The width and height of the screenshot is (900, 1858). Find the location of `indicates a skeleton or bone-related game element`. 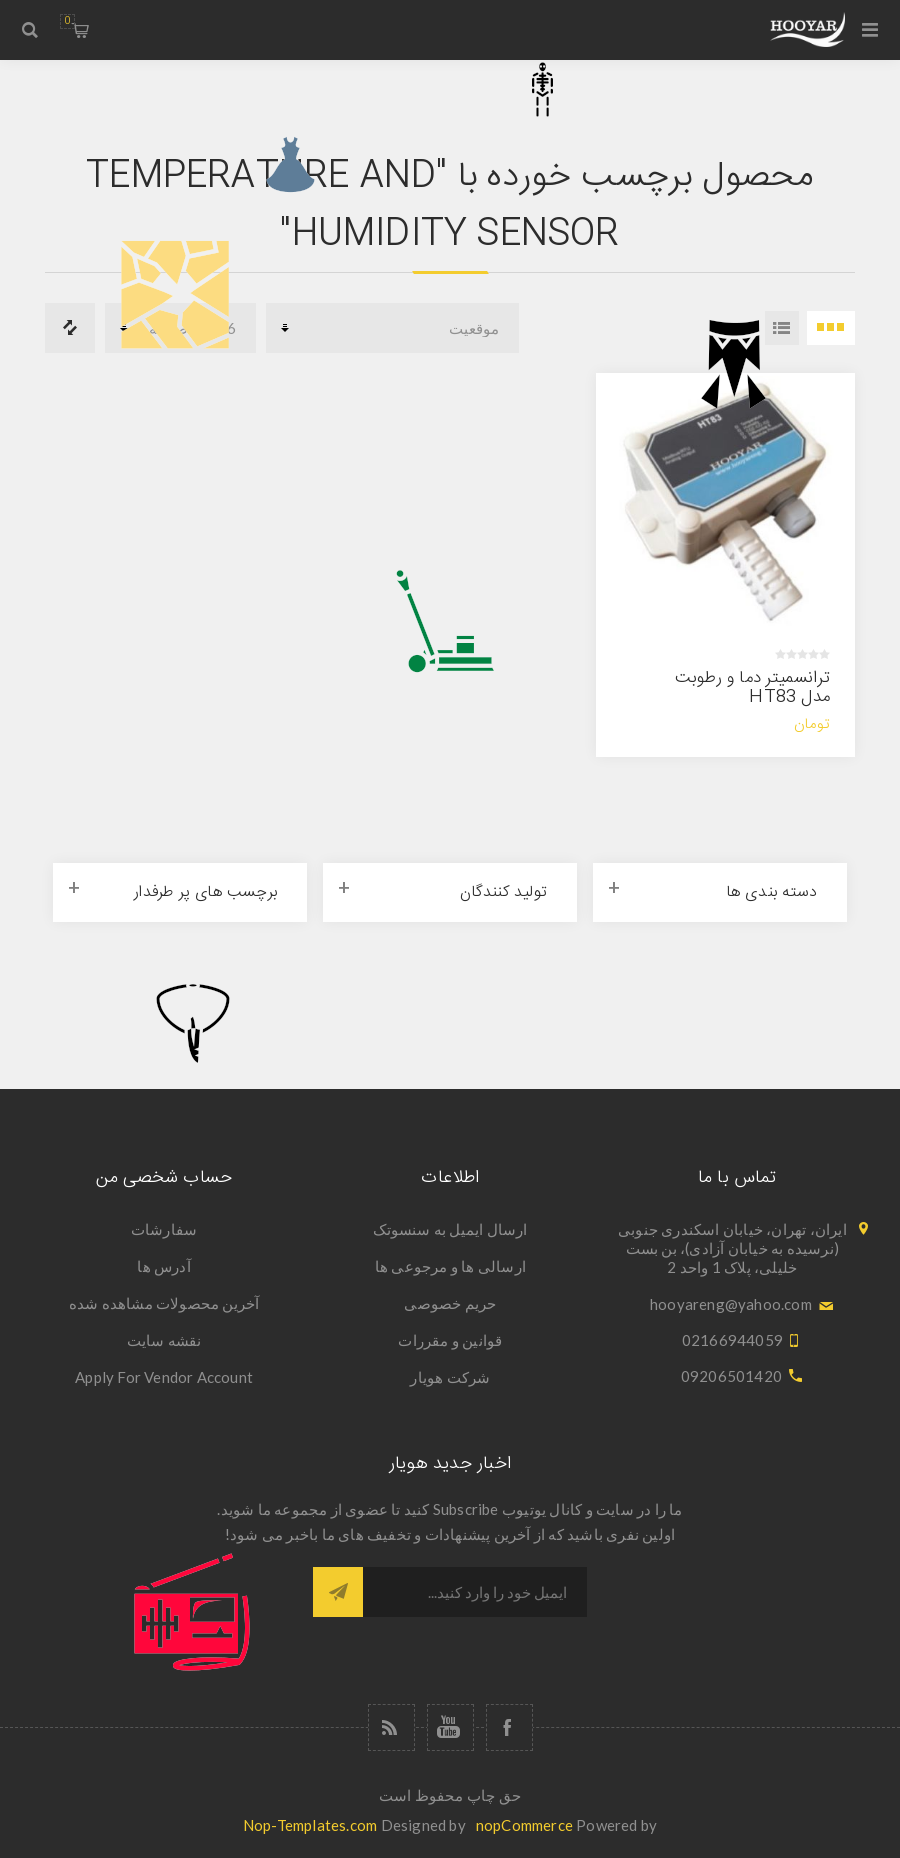

indicates a skeleton or bone-related game element is located at coordinates (542, 89).